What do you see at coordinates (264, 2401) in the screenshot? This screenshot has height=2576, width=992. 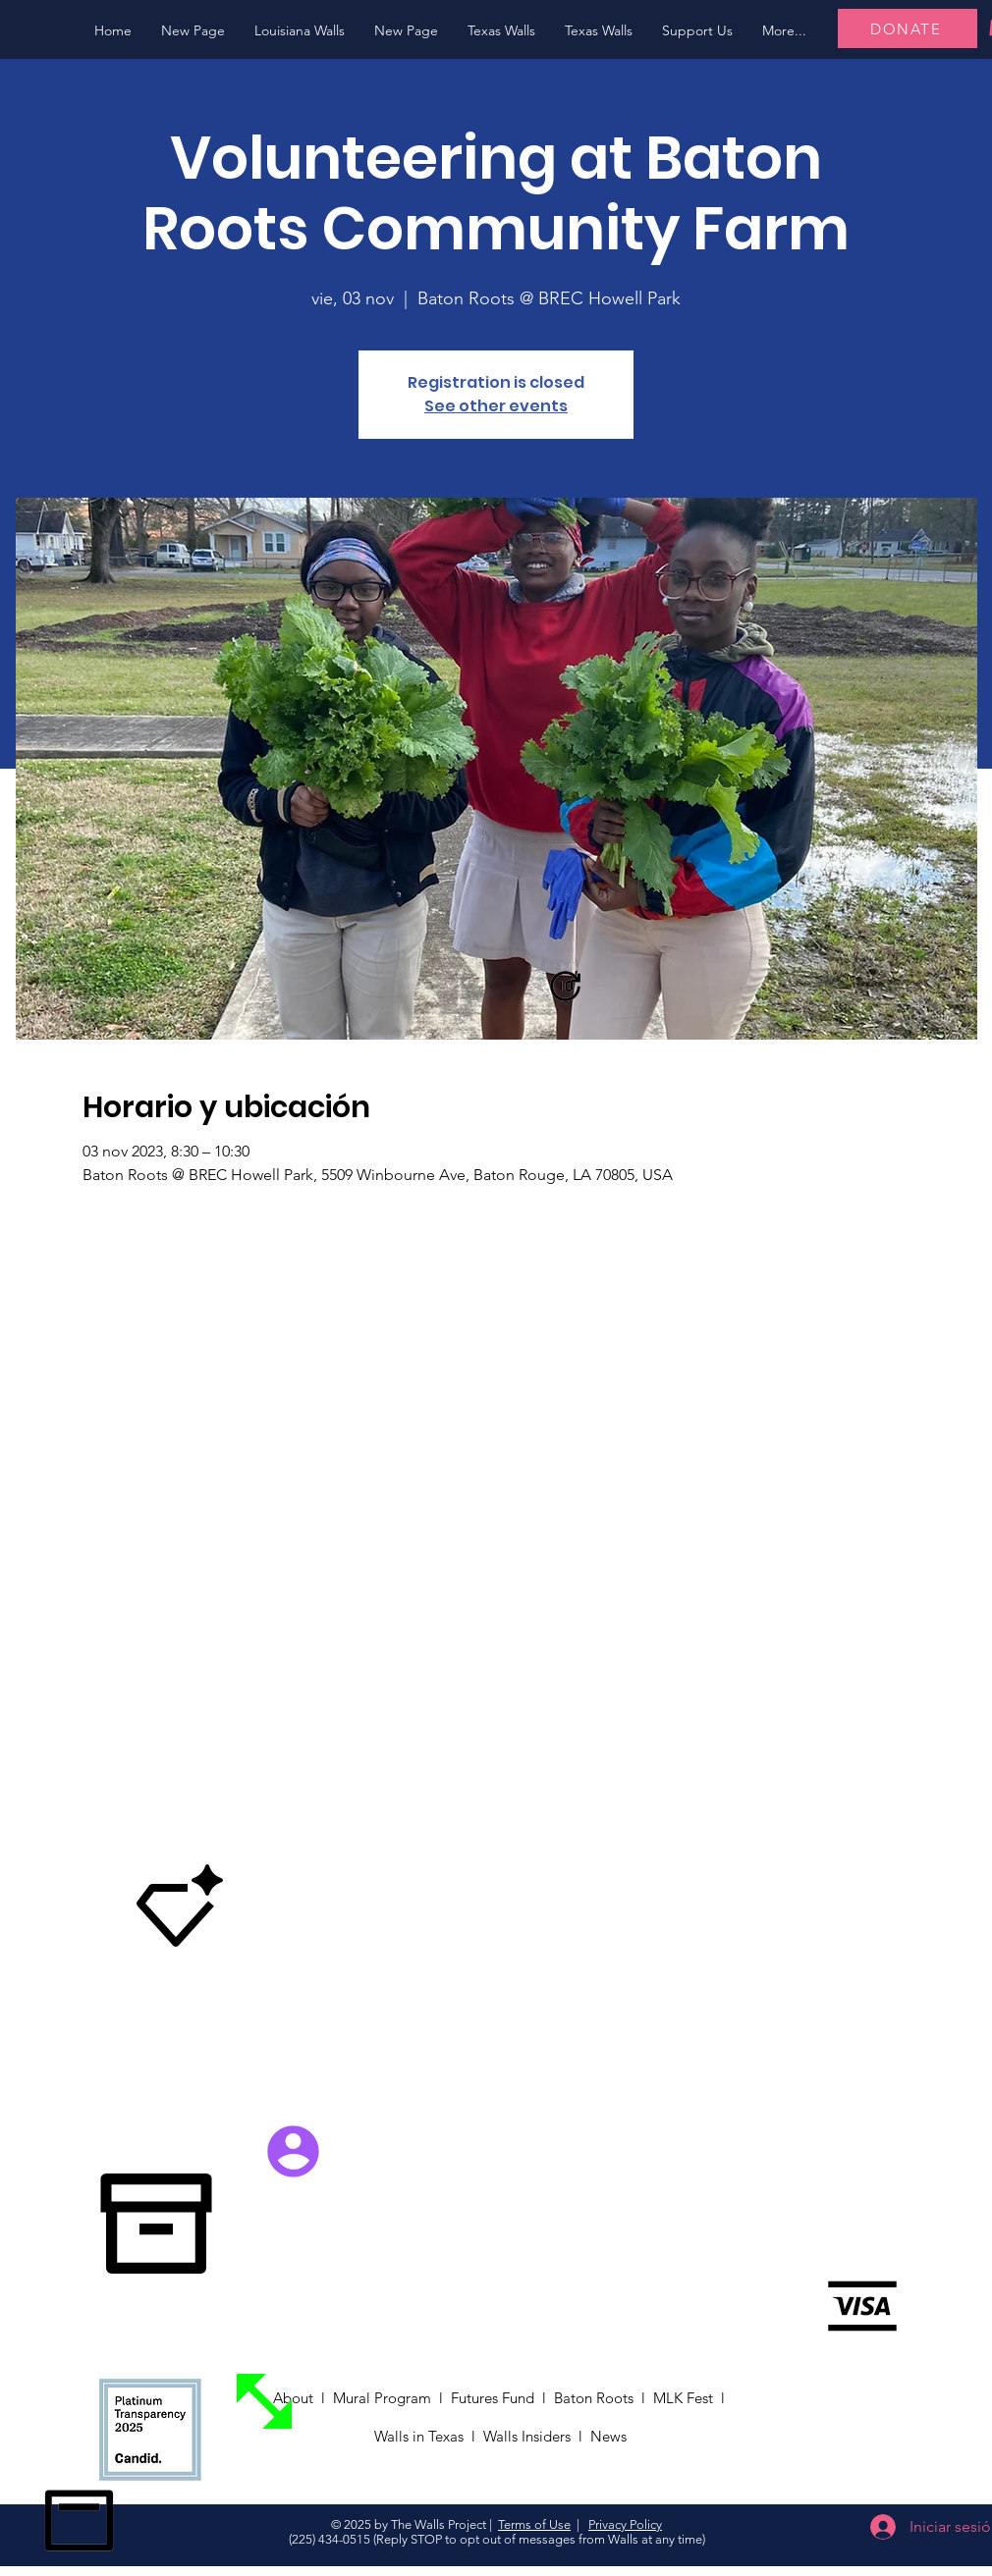 I see `expand content diagonally` at bounding box center [264, 2401].